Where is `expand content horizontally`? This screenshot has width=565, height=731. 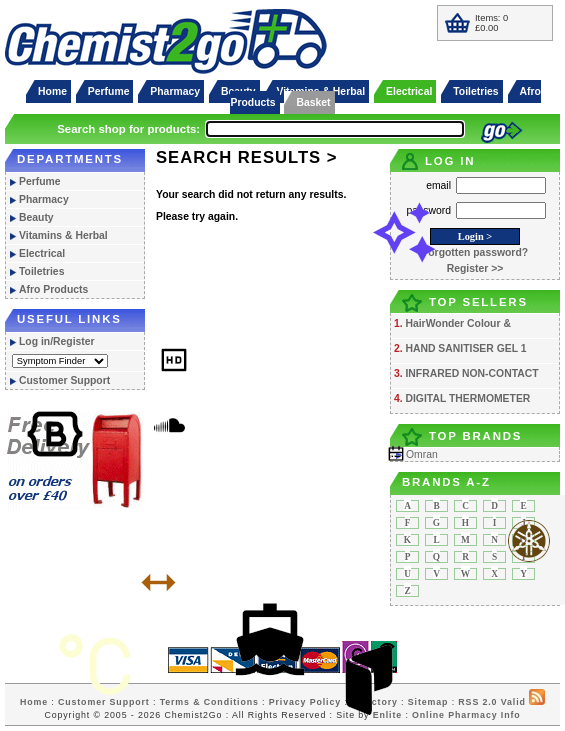
expand content horizontally is located at coordinates (158, 582).